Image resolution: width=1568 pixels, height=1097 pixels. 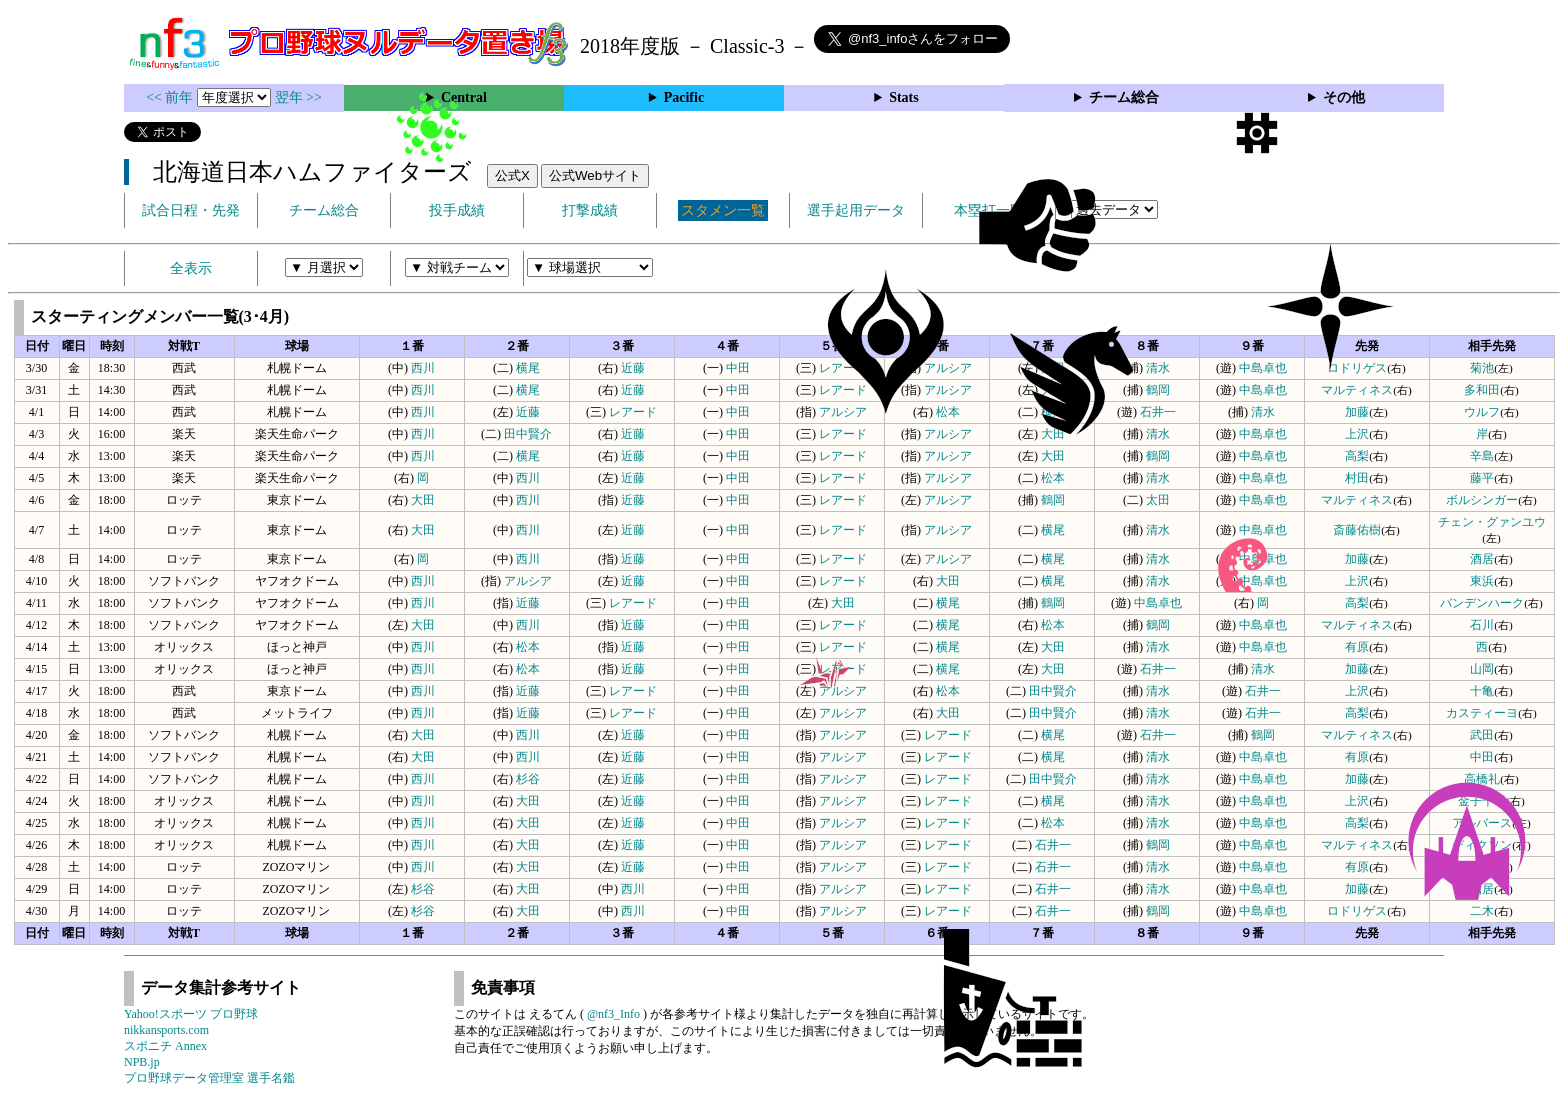 What do you see at coordinates (1257, 133) in the screenshot?
I see `settings or configuration menu` at bounding box center [1257, 133].